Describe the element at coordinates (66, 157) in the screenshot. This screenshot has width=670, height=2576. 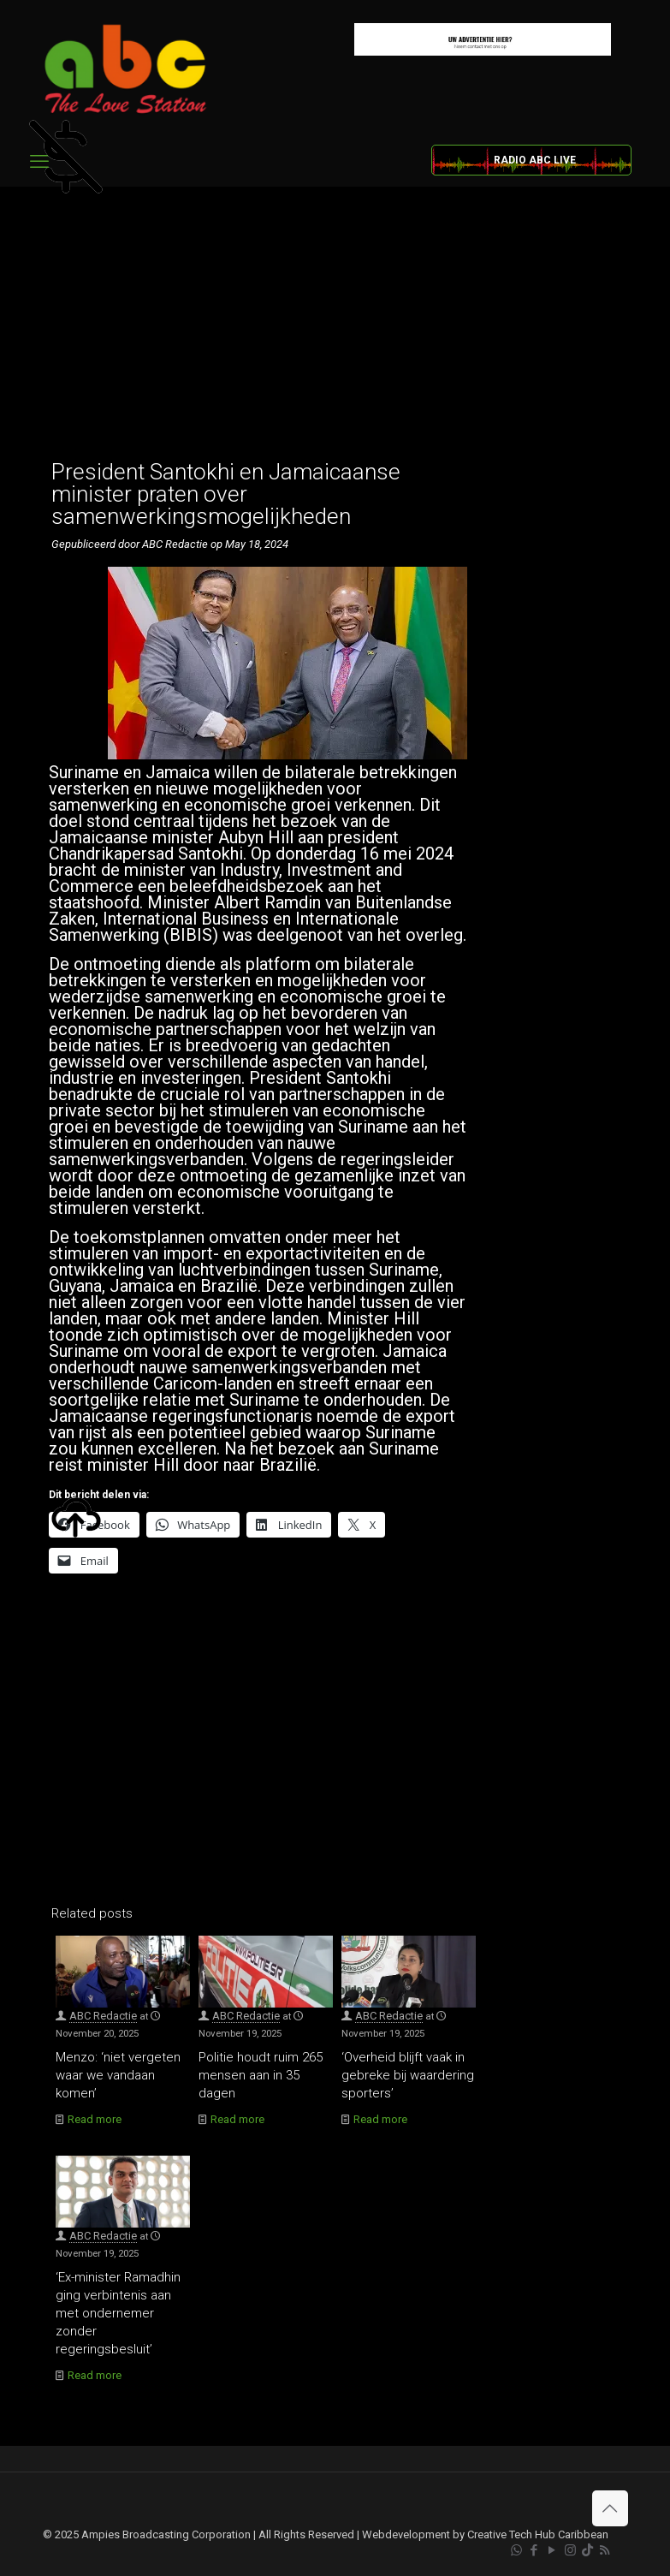
I see `indicates a free or no-cost item` at that location.